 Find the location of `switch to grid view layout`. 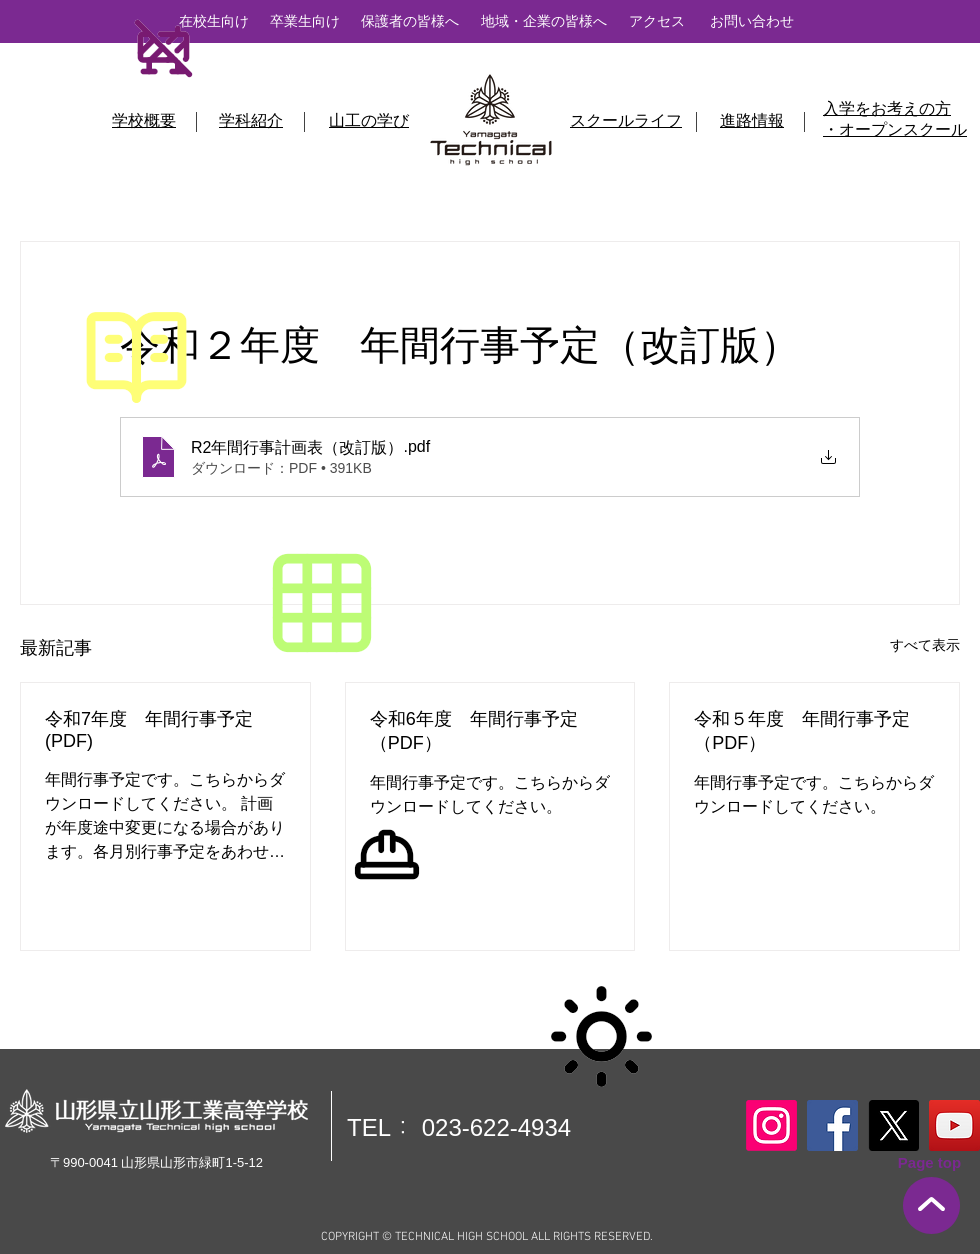

switch to grid view layout is located at coordinates (322, 603).